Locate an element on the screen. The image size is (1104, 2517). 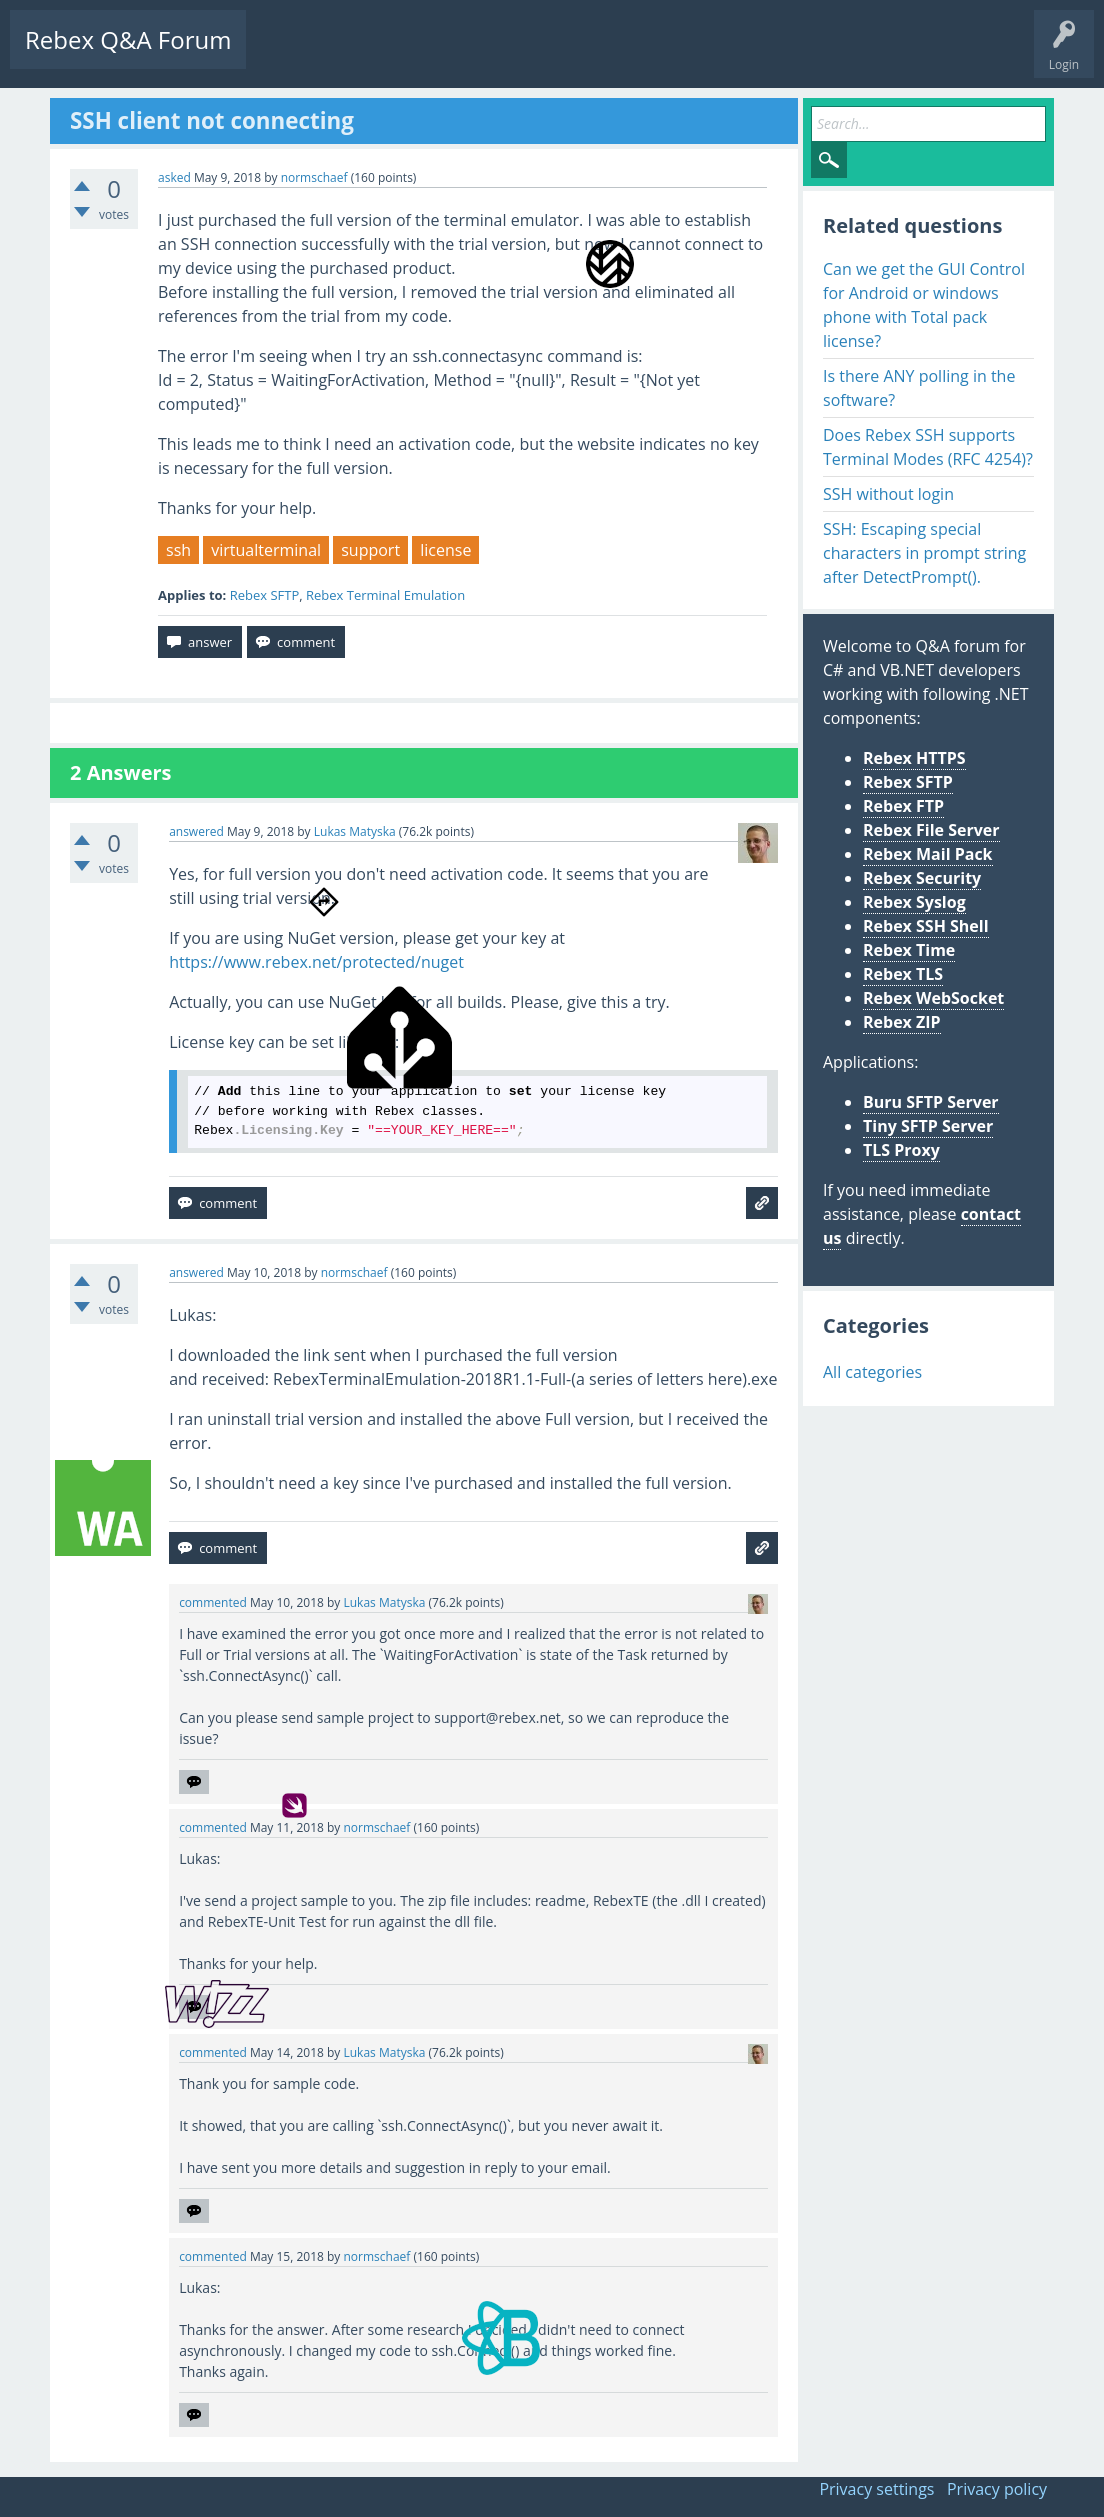
visit the Wizz Air website or app is located at coordinates (217, 2004).